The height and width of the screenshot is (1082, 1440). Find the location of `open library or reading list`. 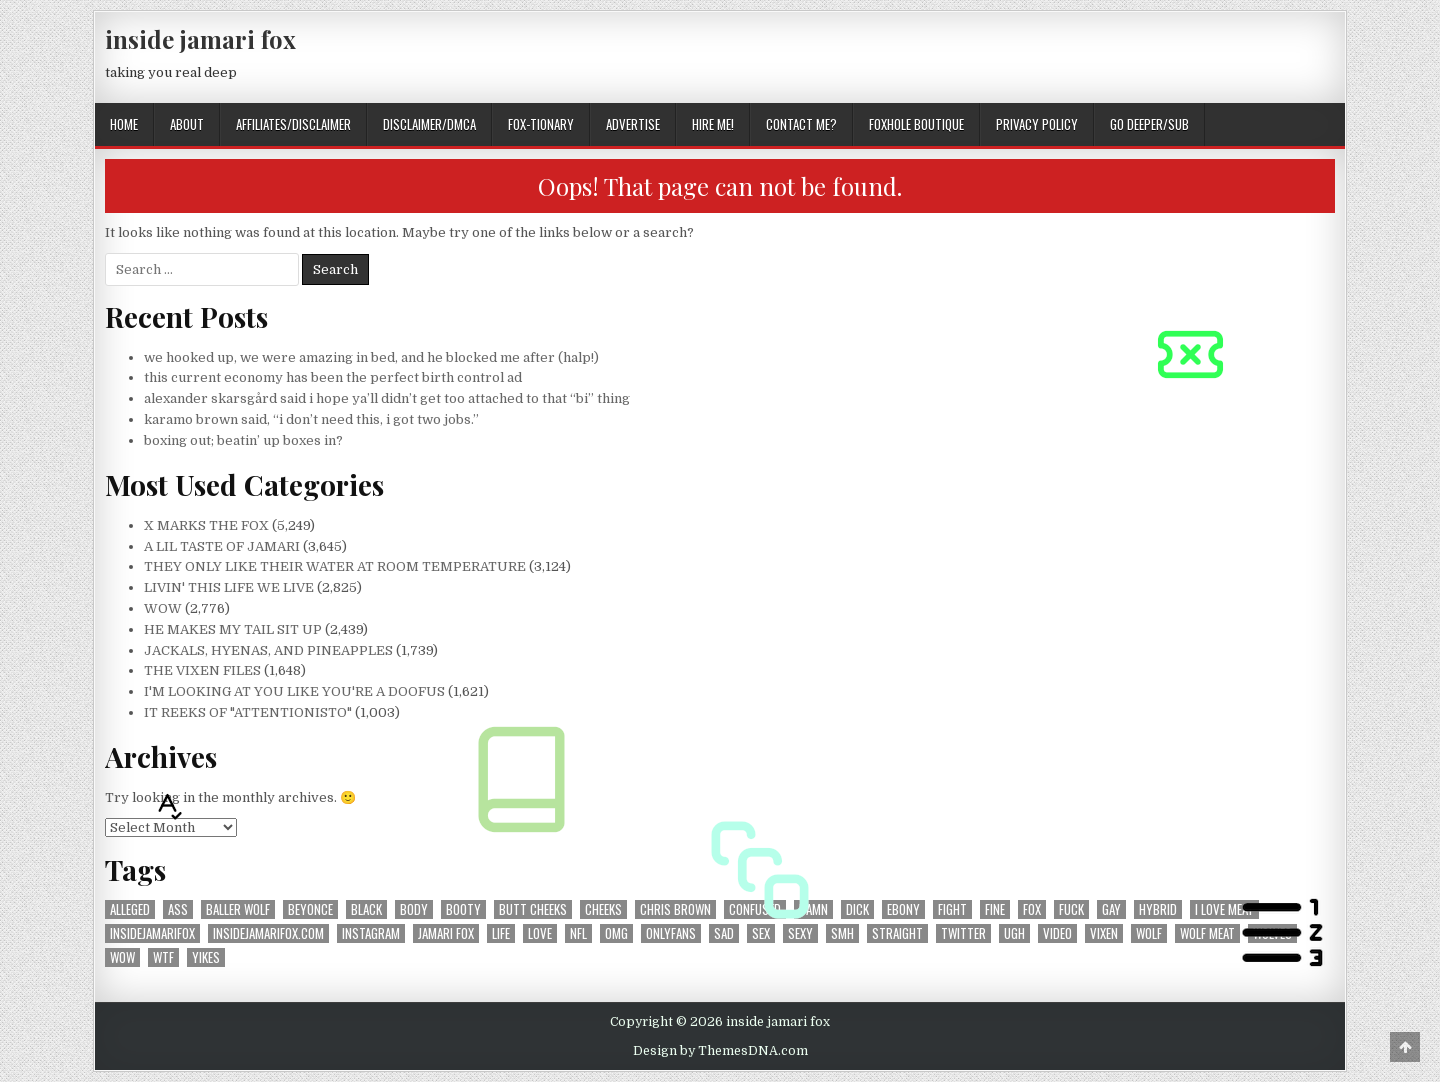

open library or reading list is located at coordinates (521, 779).